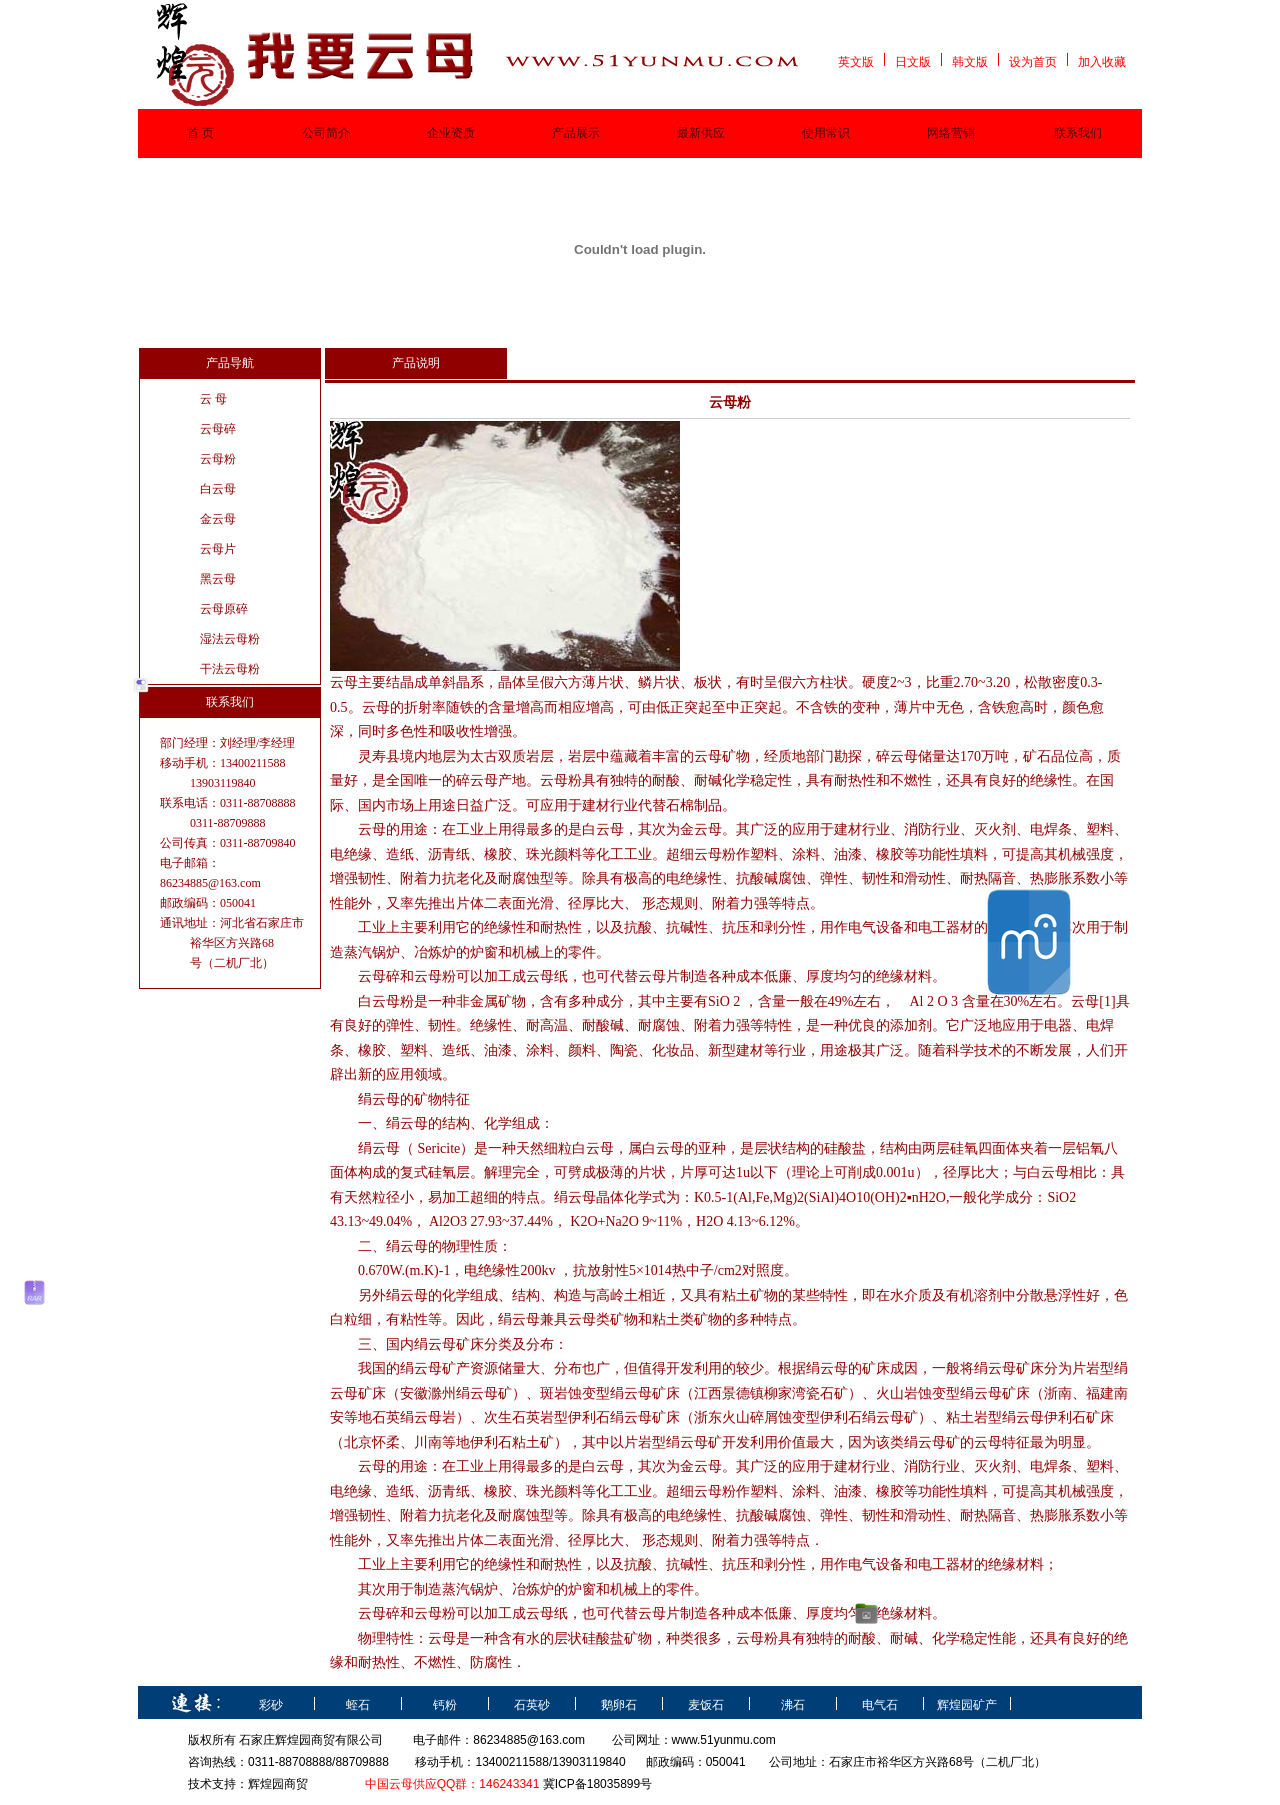 This screenshot has height=1805, width=1280. What do you see at coordinates (34, 1292) in the screenshot?
I see `a compressed RAR archive file` at bounding box center [34, 1292].